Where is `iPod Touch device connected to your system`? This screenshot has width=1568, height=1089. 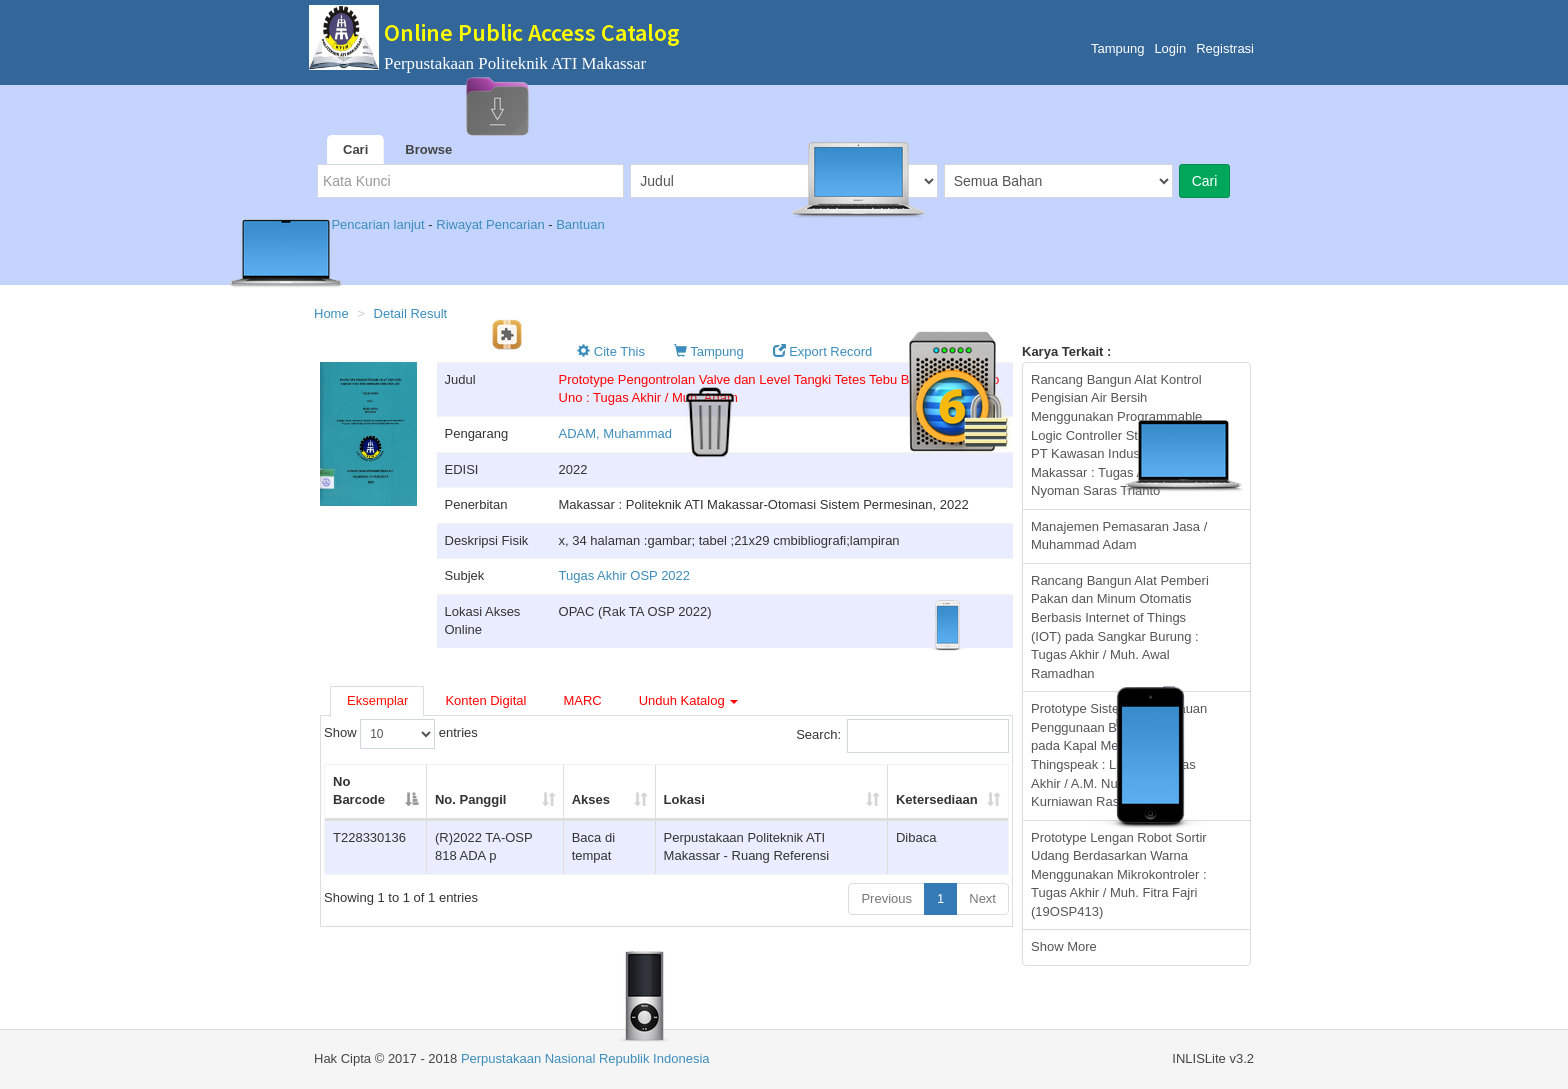 iPod Touch device connected to your system is located at coordinates (1150, 757).